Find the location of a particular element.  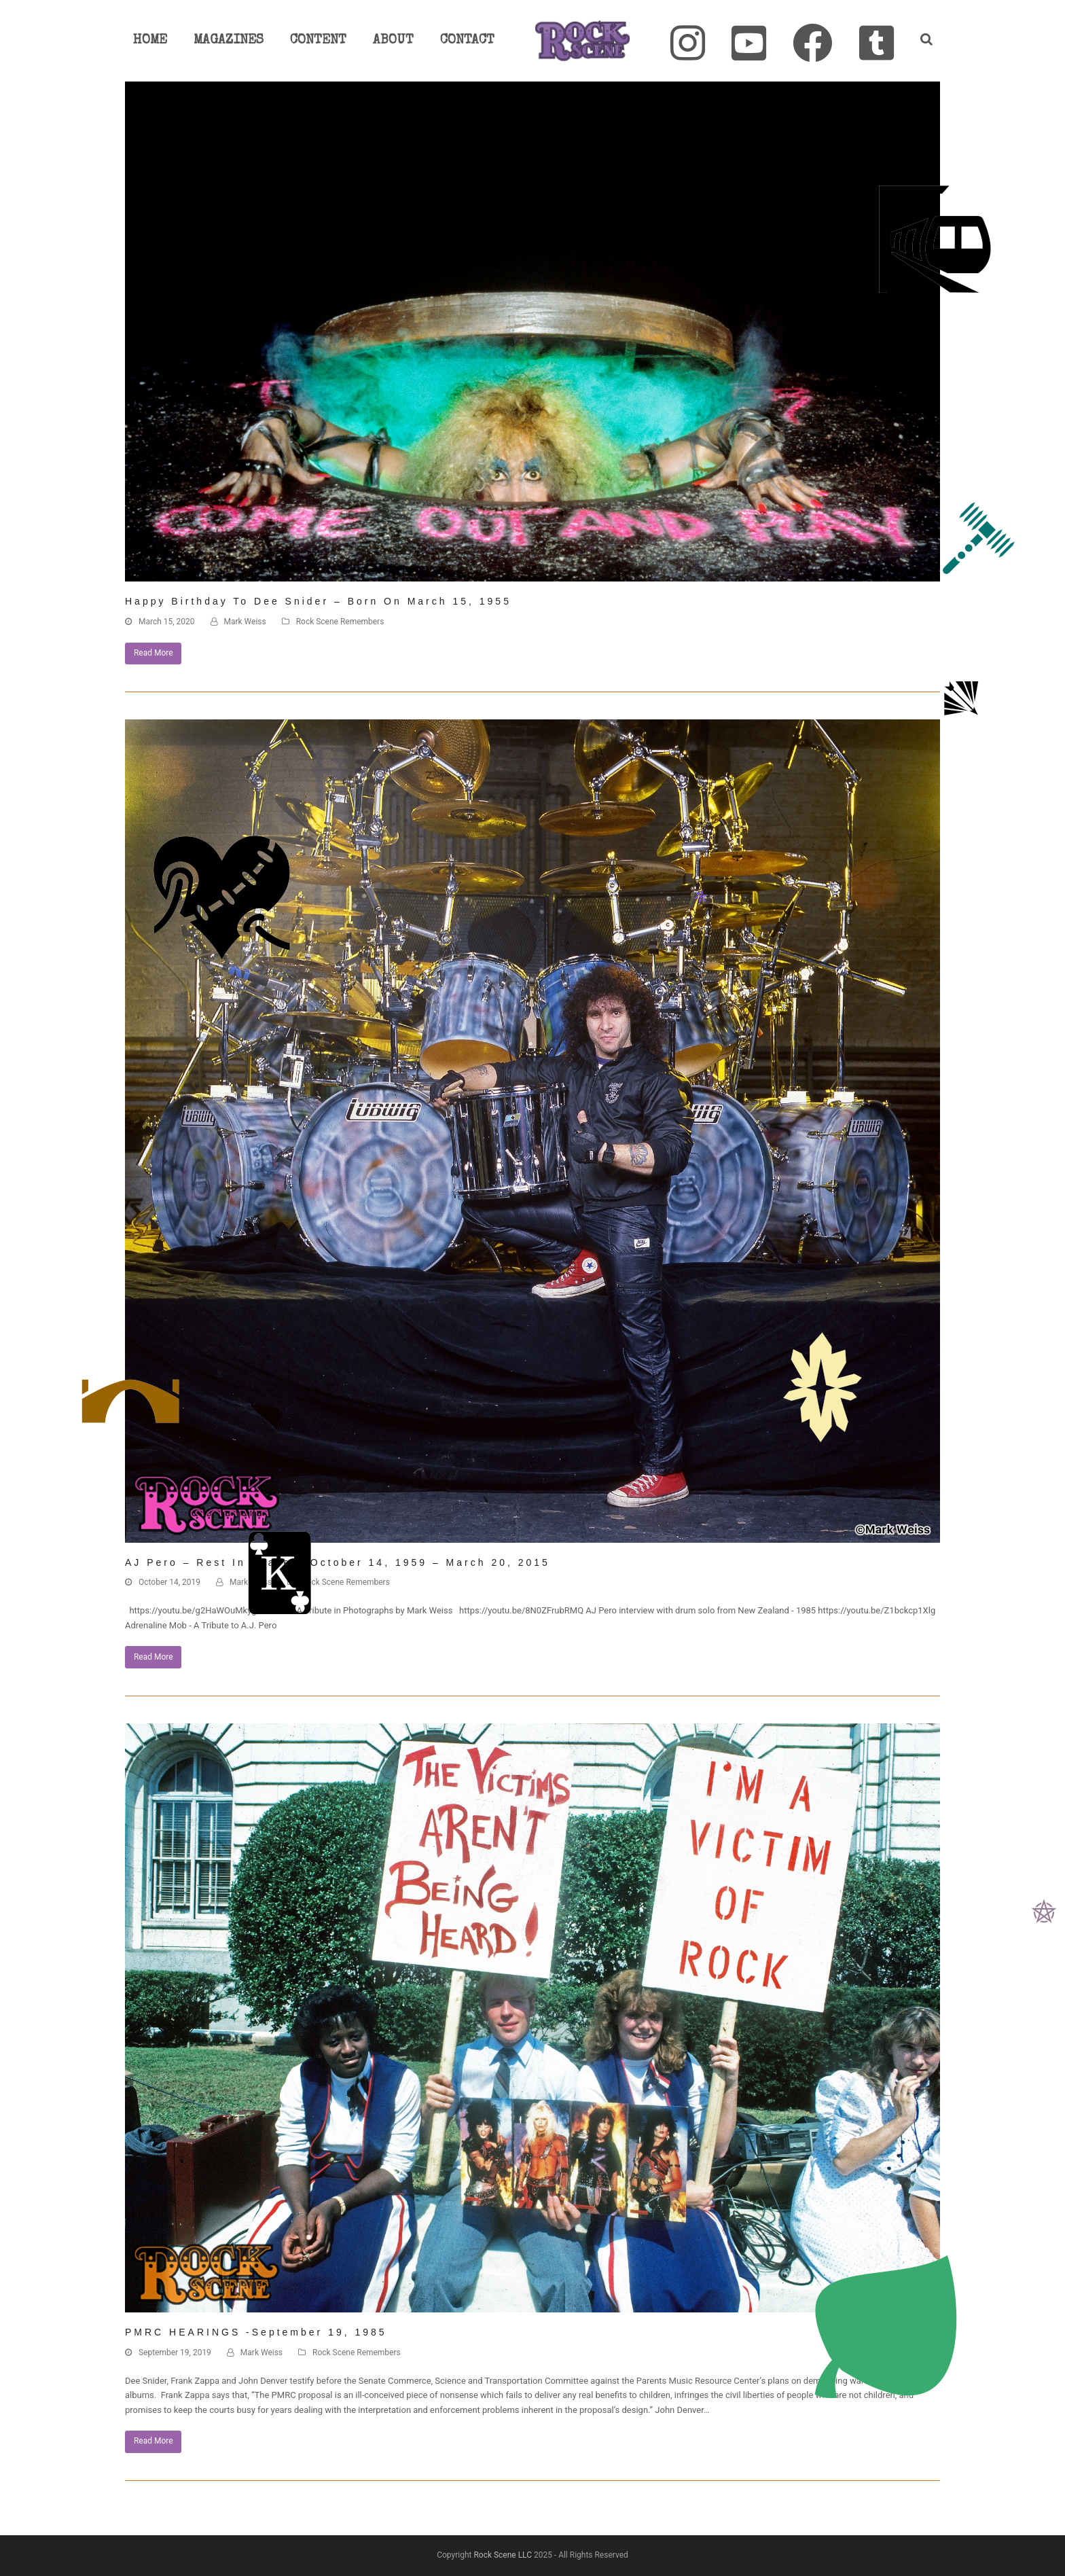

mark item as favorite is located at coordinates (701, 897).